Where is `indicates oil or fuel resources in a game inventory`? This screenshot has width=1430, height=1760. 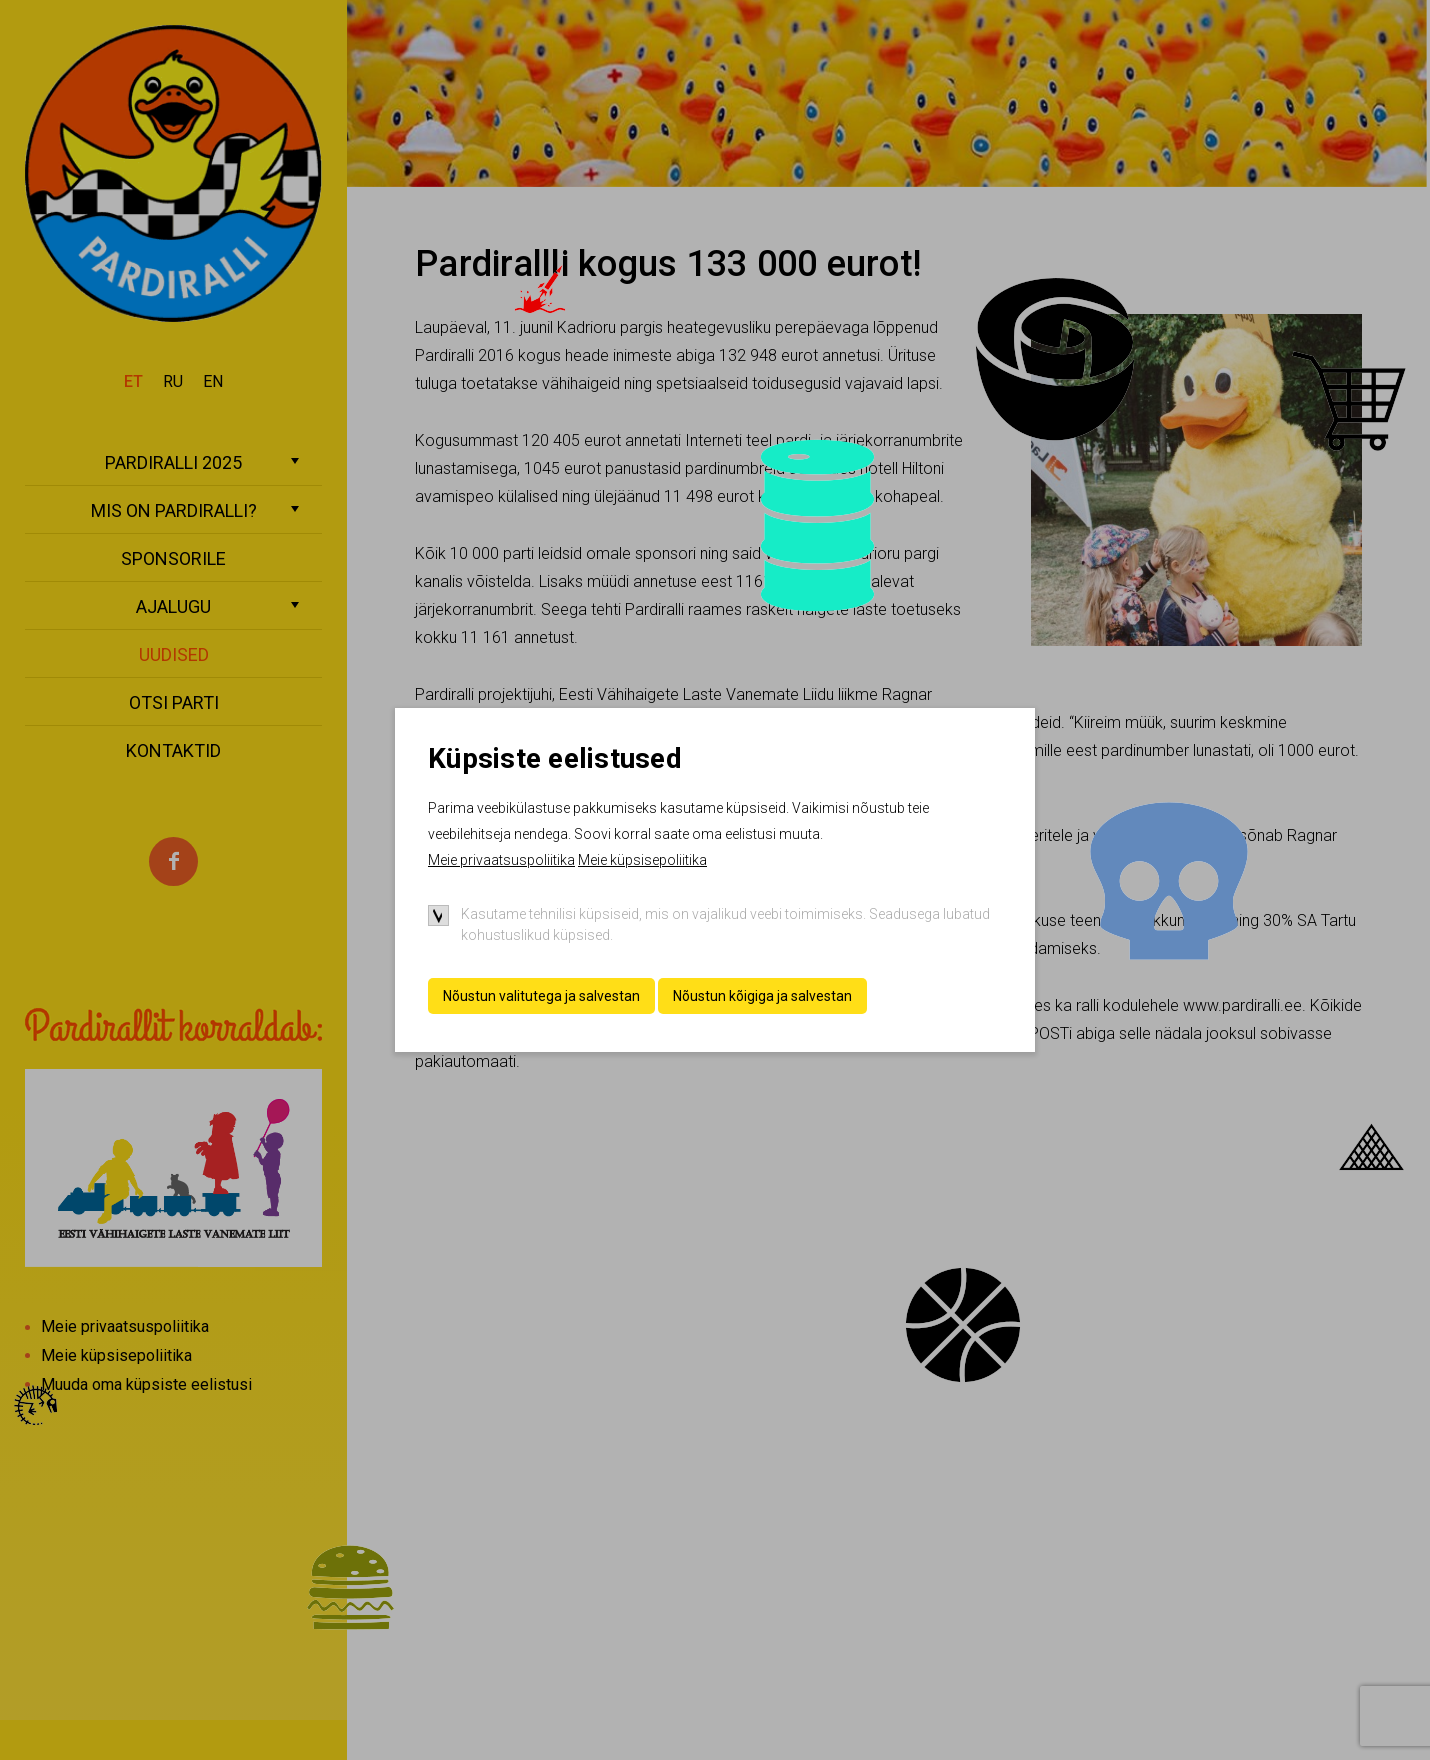 indicates oil or fuel resources in a game inventory is located at coordinates (817, 525).